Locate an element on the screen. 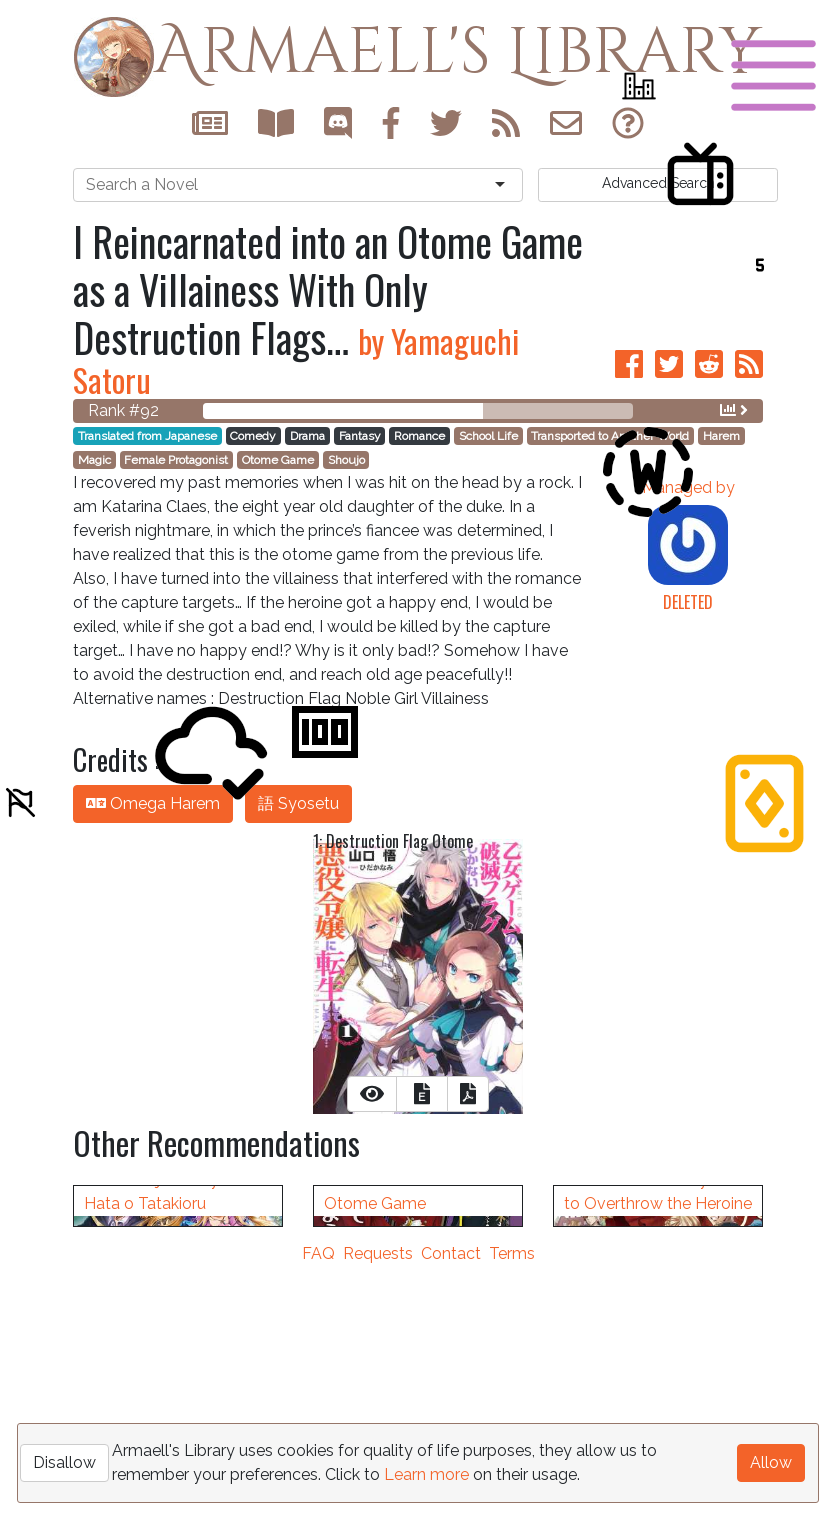 This screenshot has width=836, height=1520. file successfully uploaded to cloud storage is located at coordinates (212, 748).